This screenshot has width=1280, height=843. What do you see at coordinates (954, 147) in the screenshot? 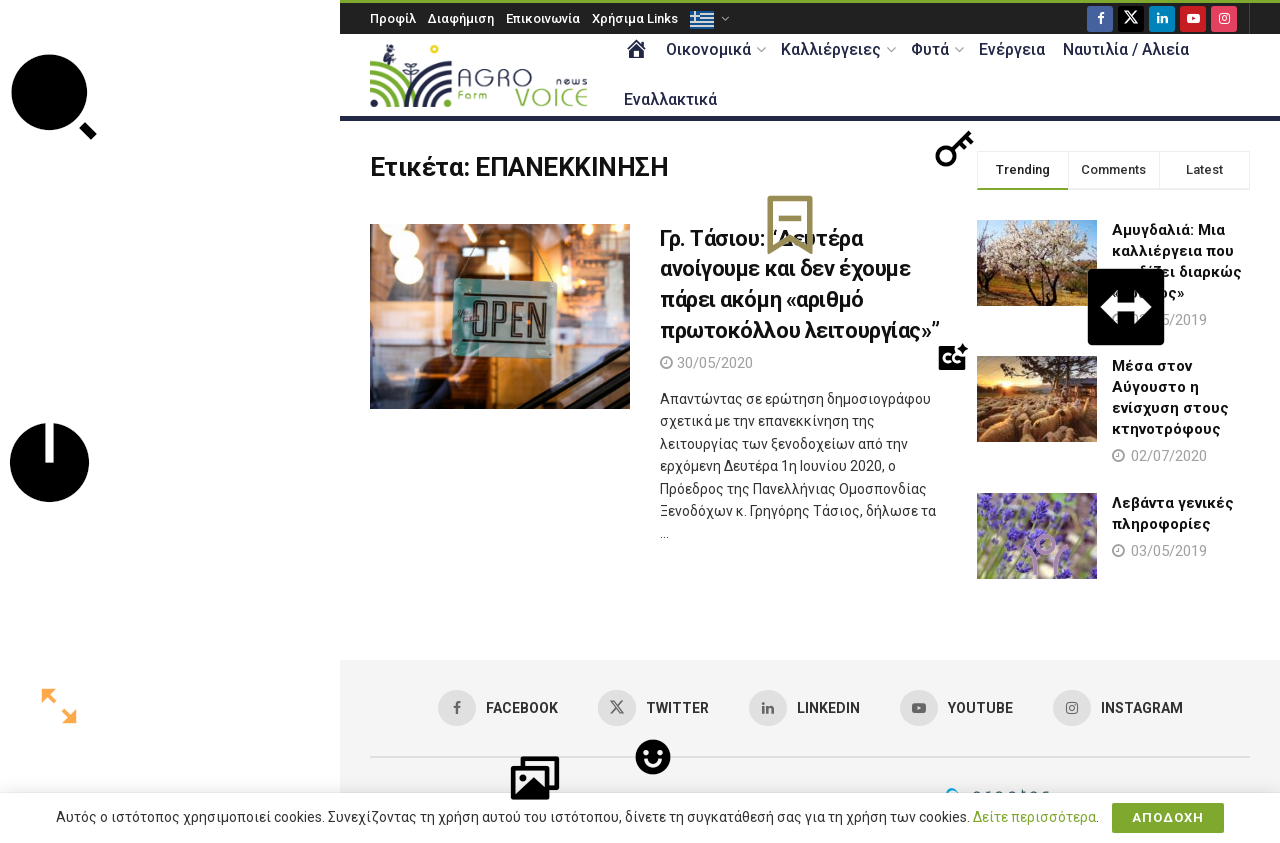
I see `access security or authentication settings` at bounding box center [954, 147].